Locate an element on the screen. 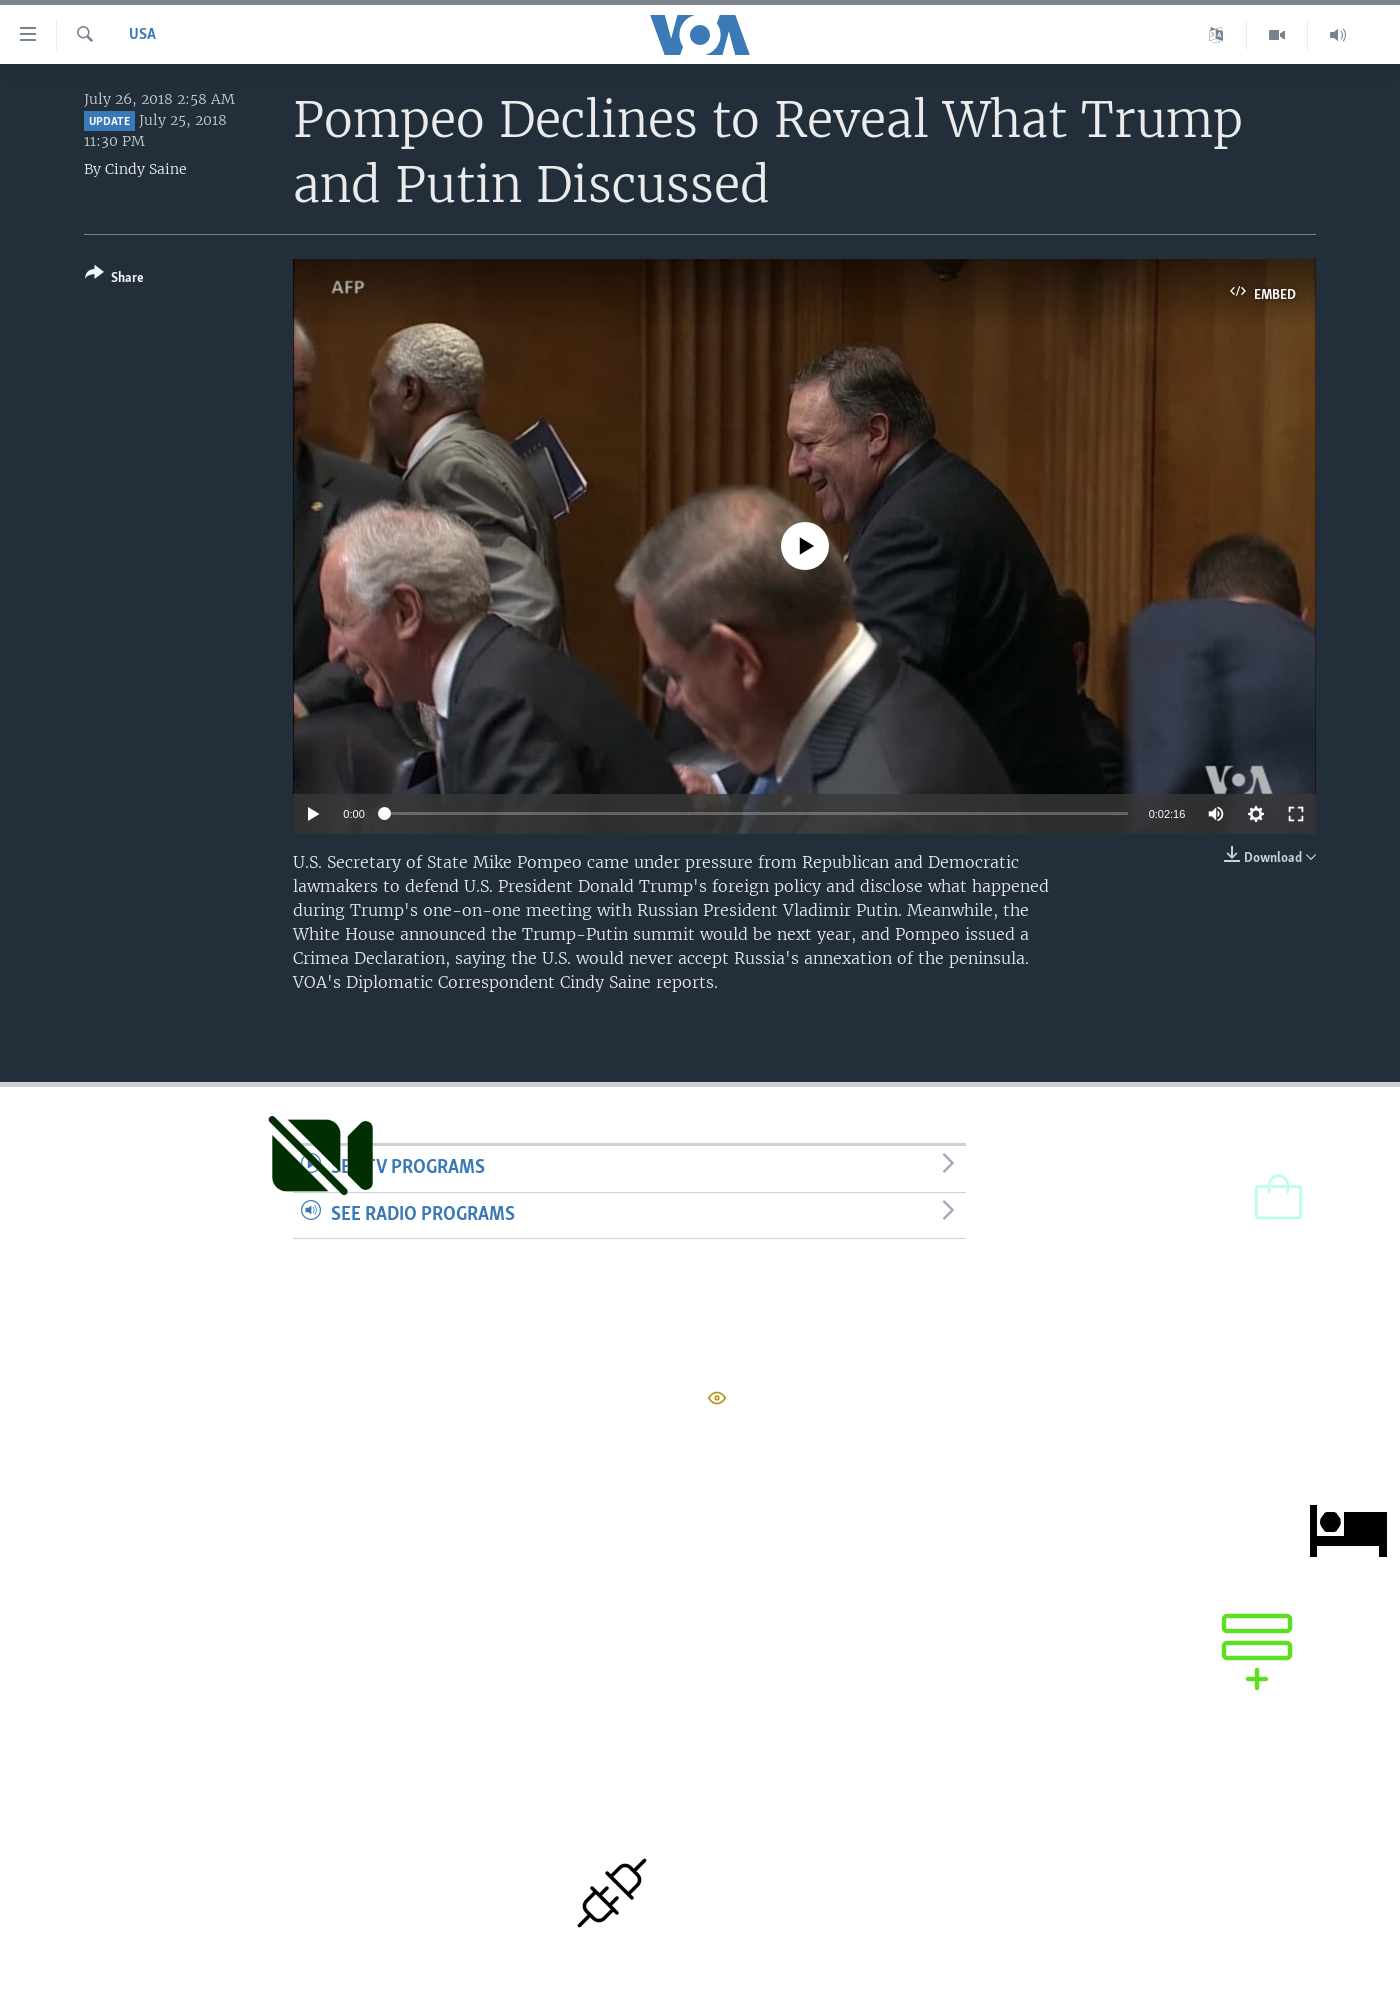 The height and width of the screenshot is (1999, 1400). turn off video camera is located at coordinates (322, 1155).